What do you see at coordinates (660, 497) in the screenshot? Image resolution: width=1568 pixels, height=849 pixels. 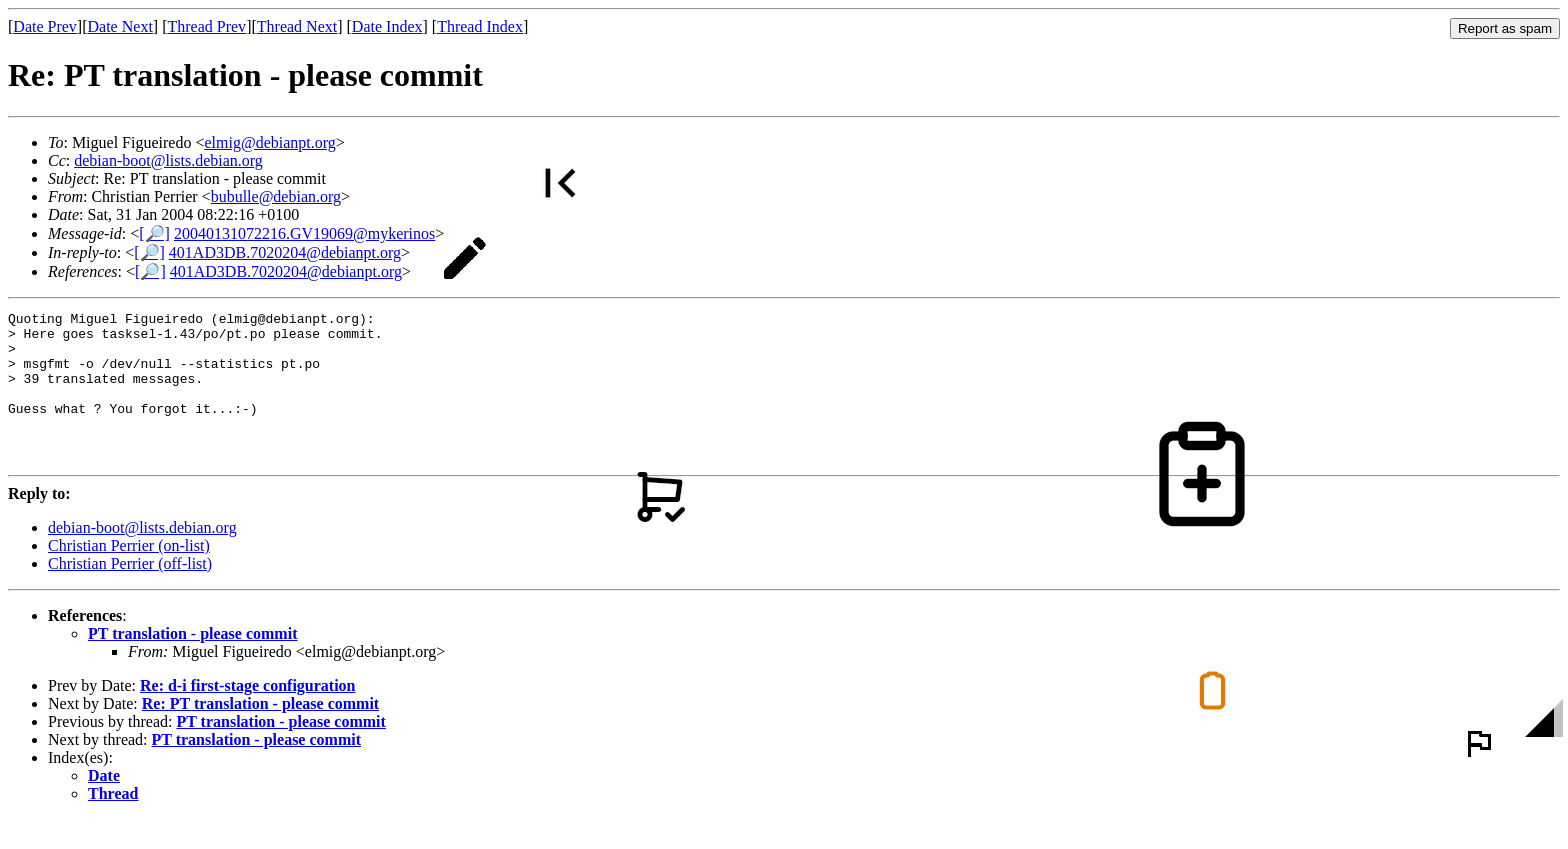 I see `item successfully added to cart` at bounding box center [660, 497].